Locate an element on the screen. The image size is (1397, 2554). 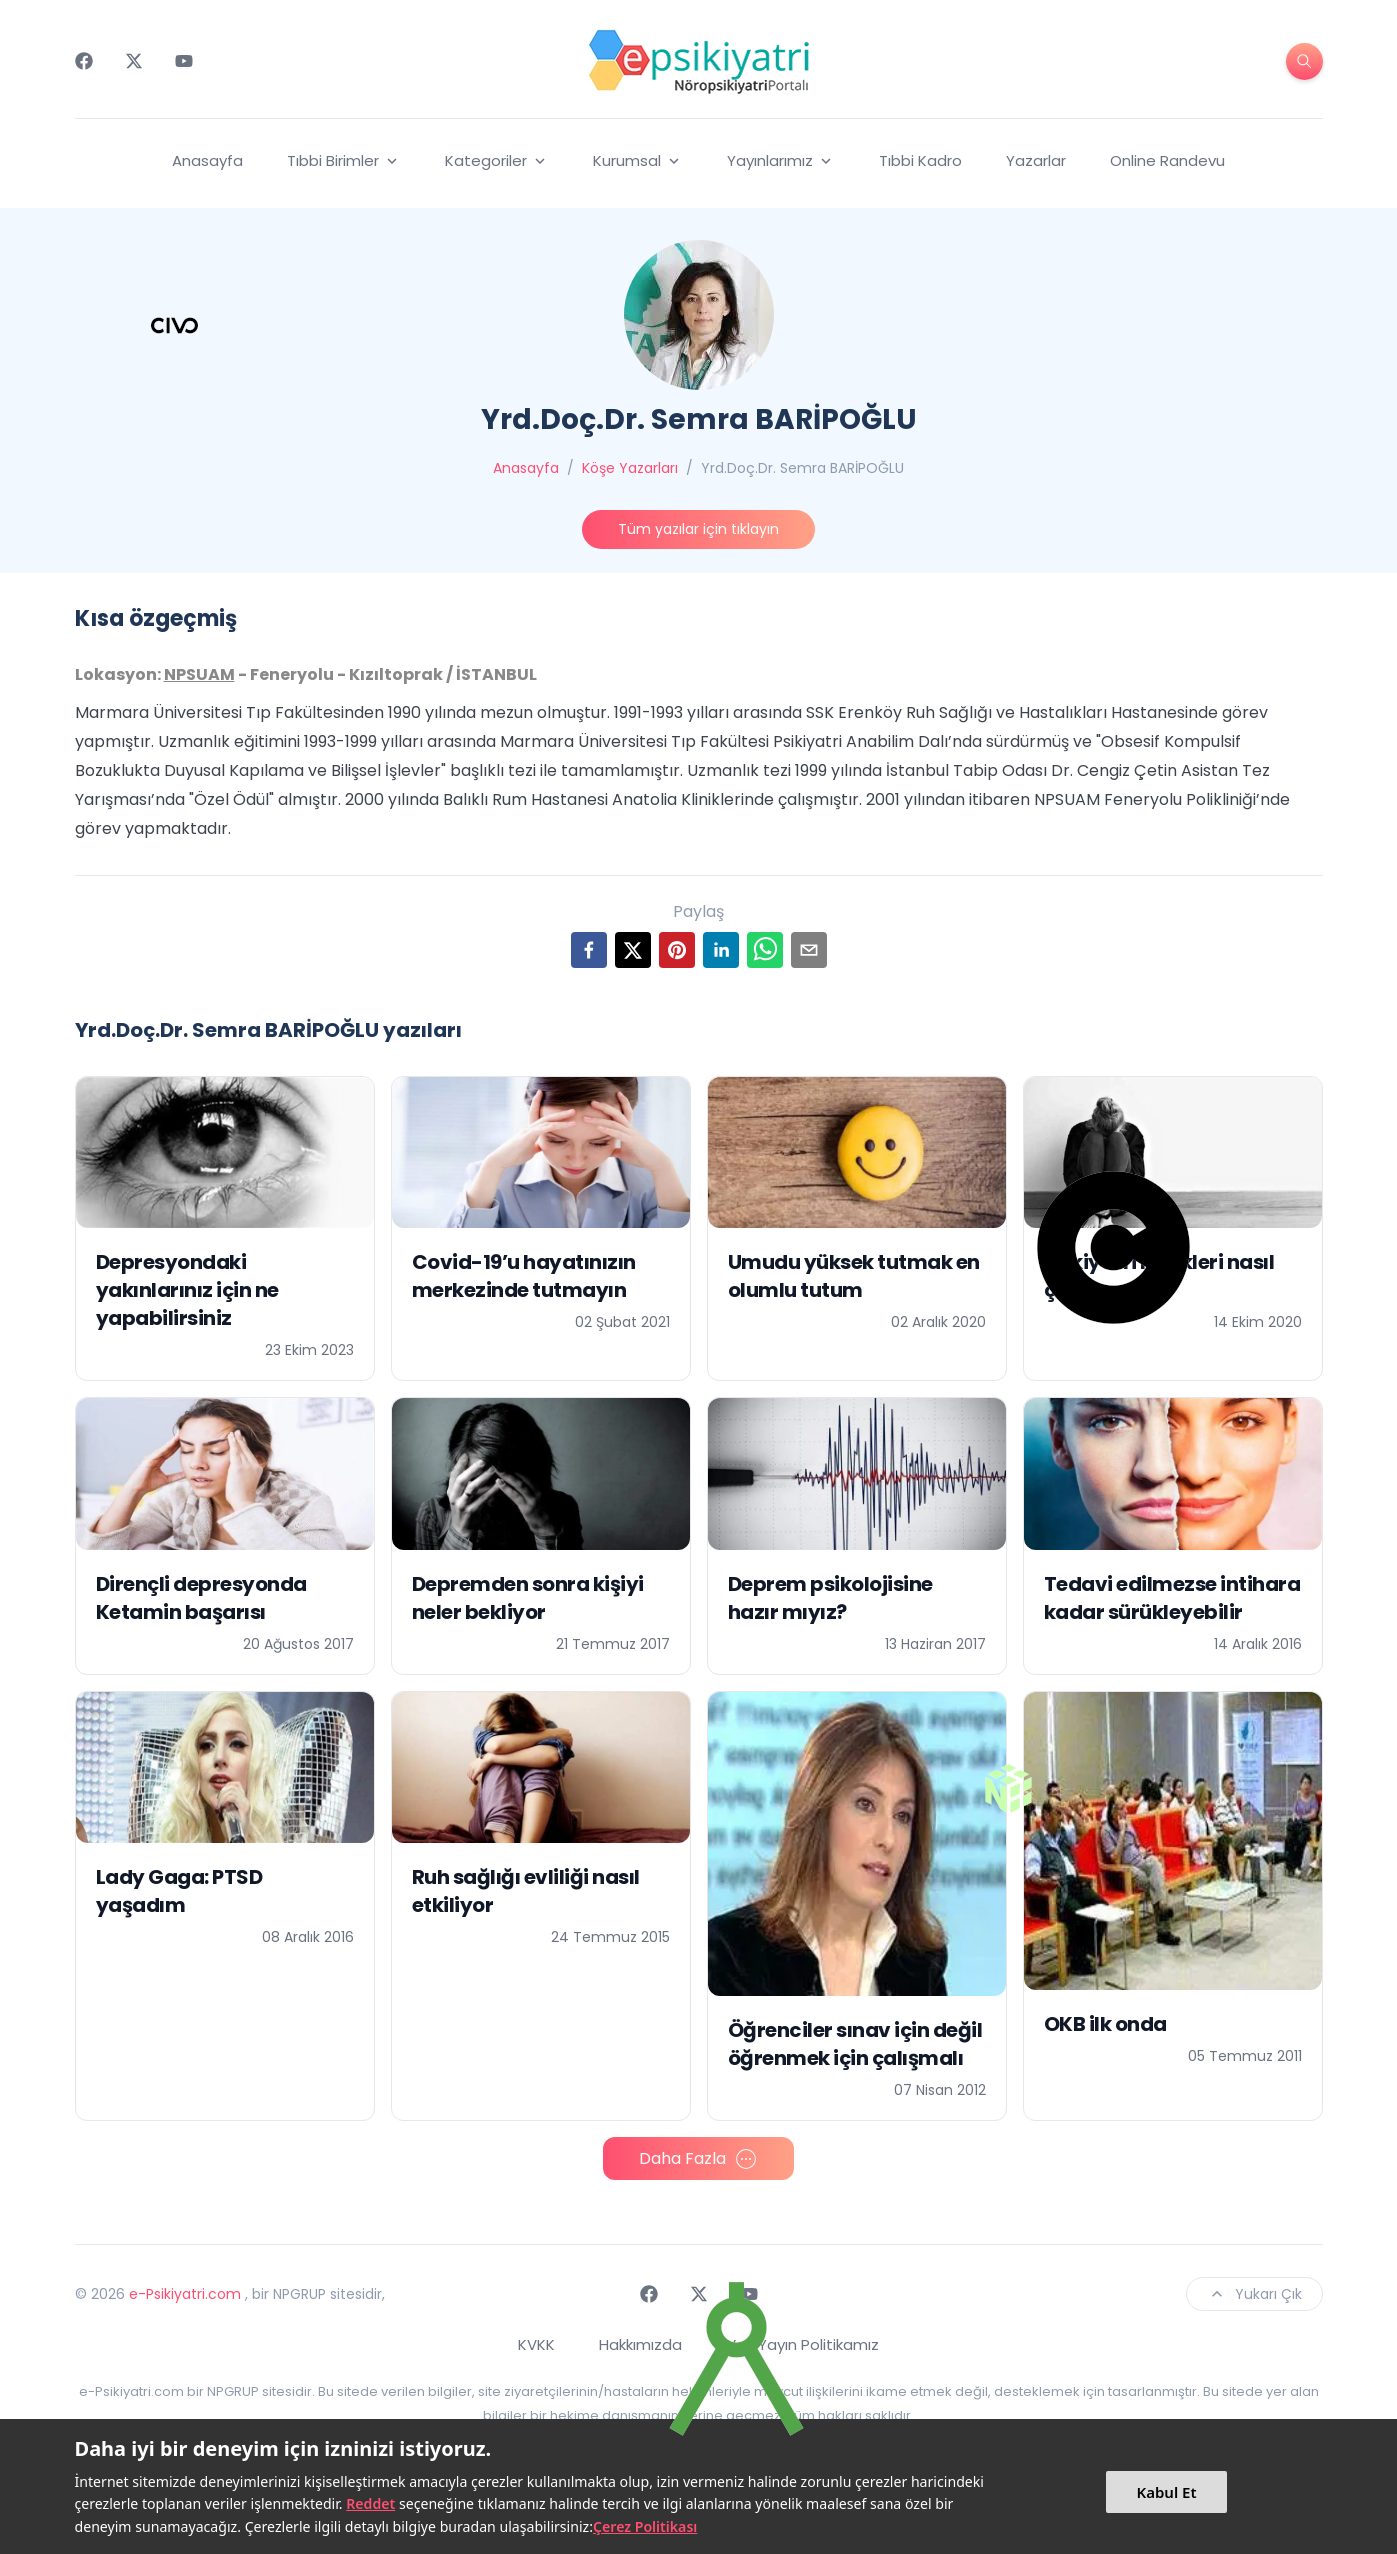
indicates copyrighted content is located at coordinates (1113, 1247).